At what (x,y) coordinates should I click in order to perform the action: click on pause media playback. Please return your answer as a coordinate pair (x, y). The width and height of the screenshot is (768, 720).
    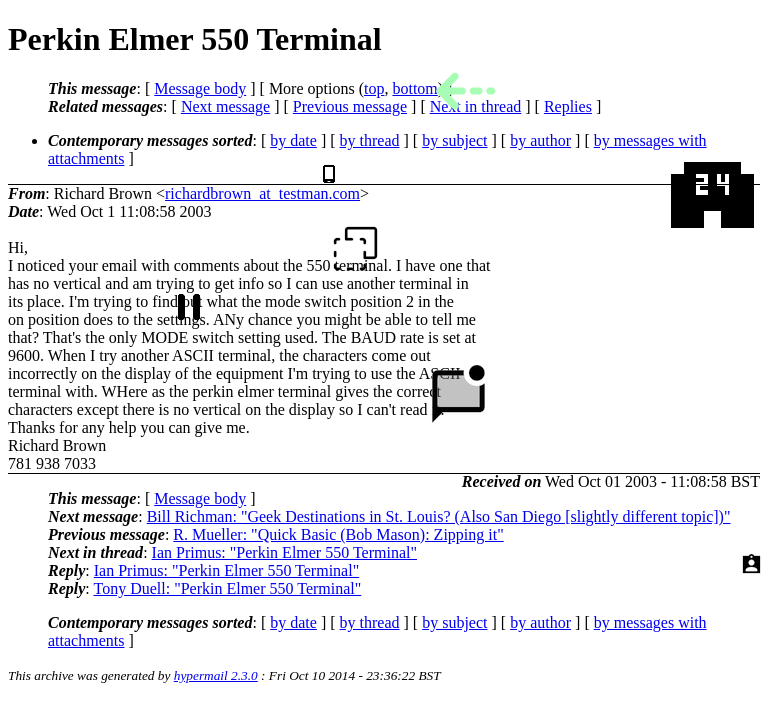
    Looking at the image, I should click on (189, 307).